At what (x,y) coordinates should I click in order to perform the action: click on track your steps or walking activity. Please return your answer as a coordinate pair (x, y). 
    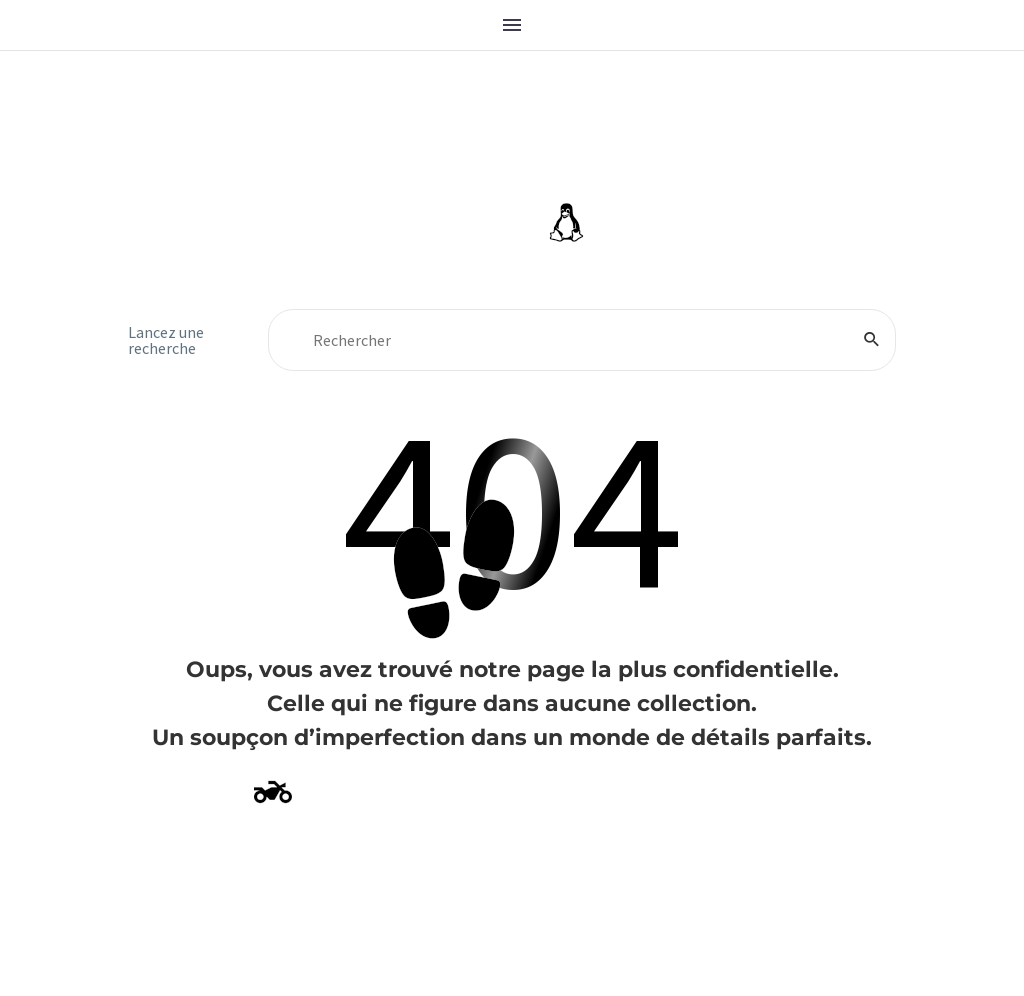
    Looking at the image, I should click on (454, 569).